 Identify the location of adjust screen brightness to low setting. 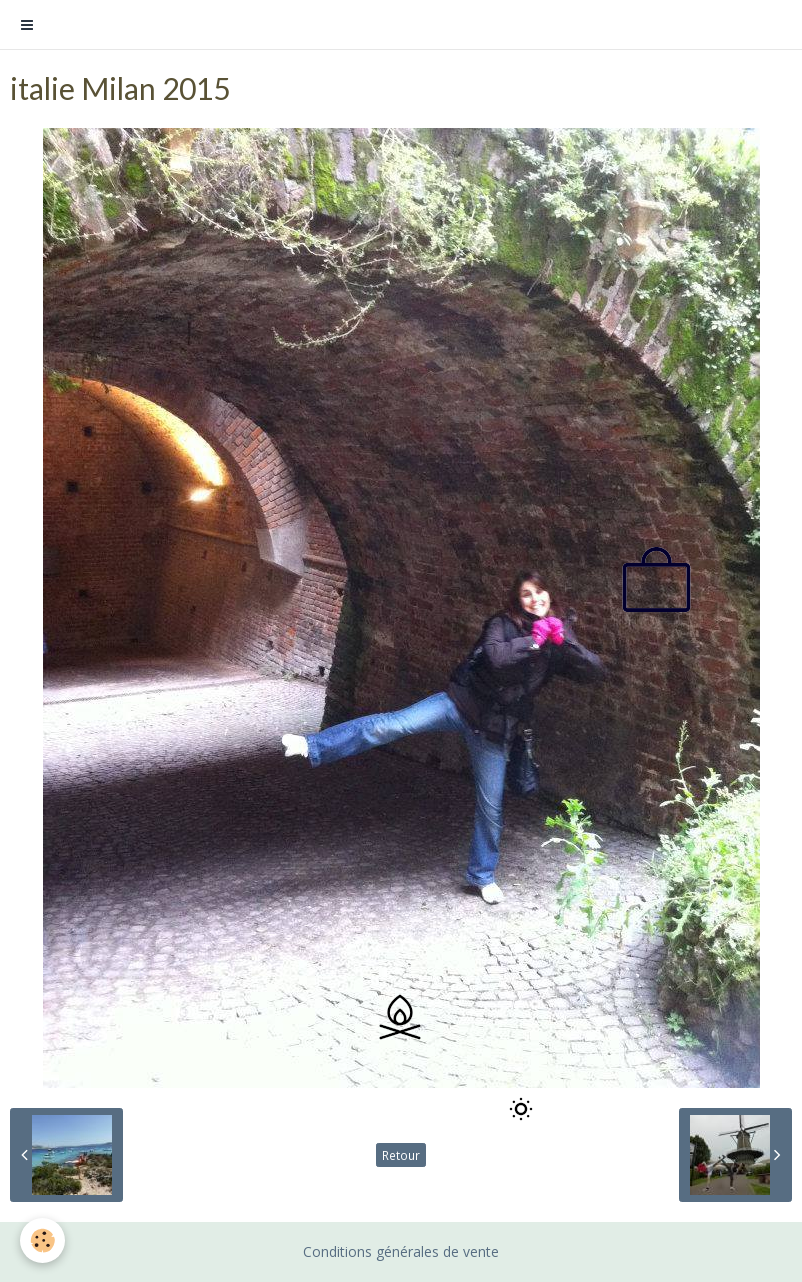
(521, 1109).